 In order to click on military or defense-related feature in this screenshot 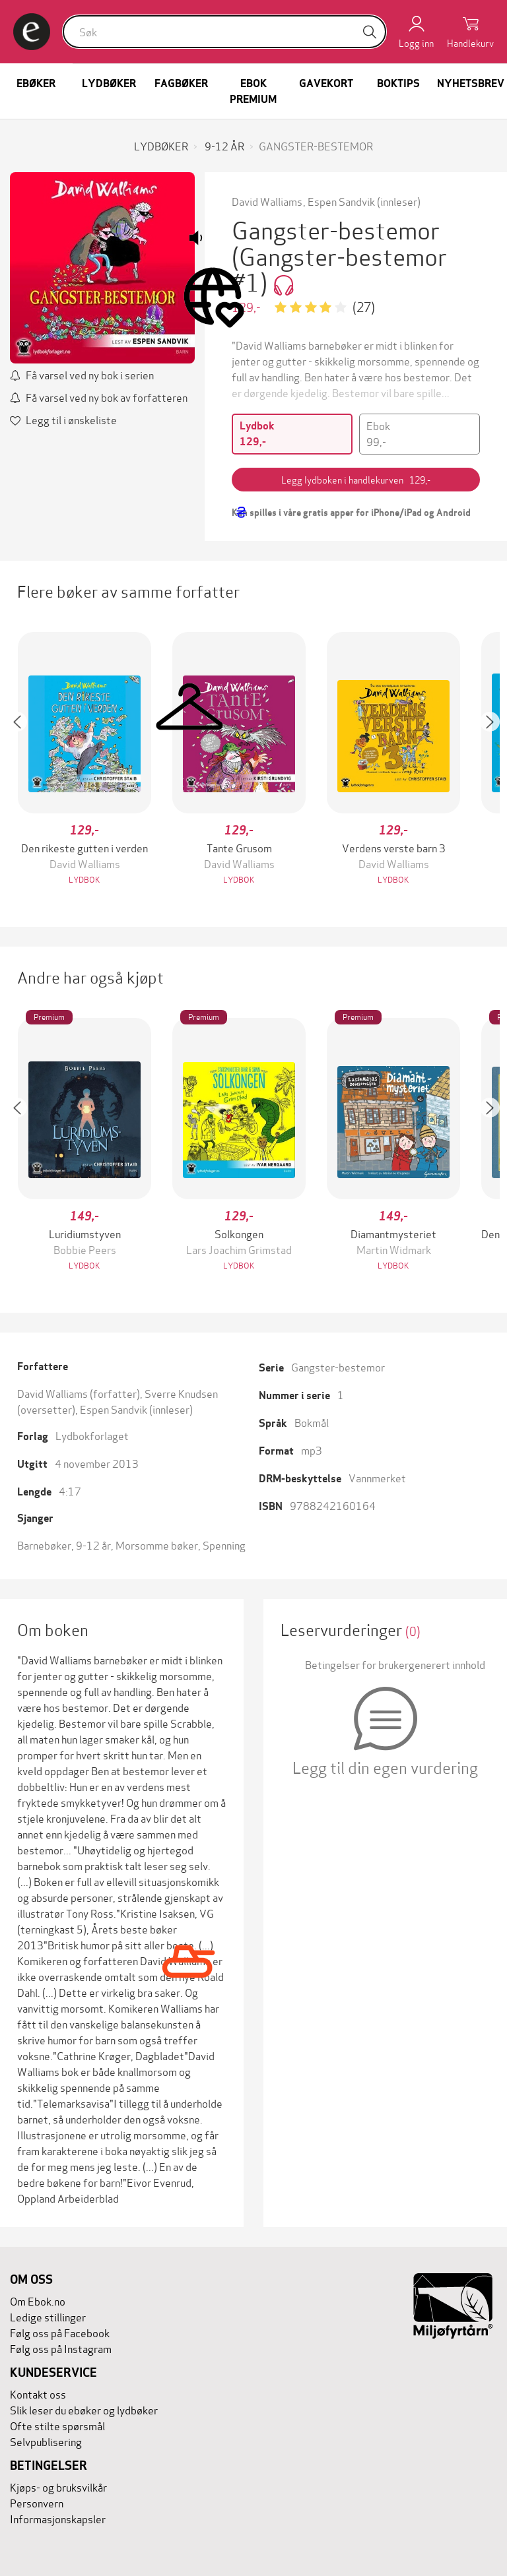, I will do `click(189, 1960)`.